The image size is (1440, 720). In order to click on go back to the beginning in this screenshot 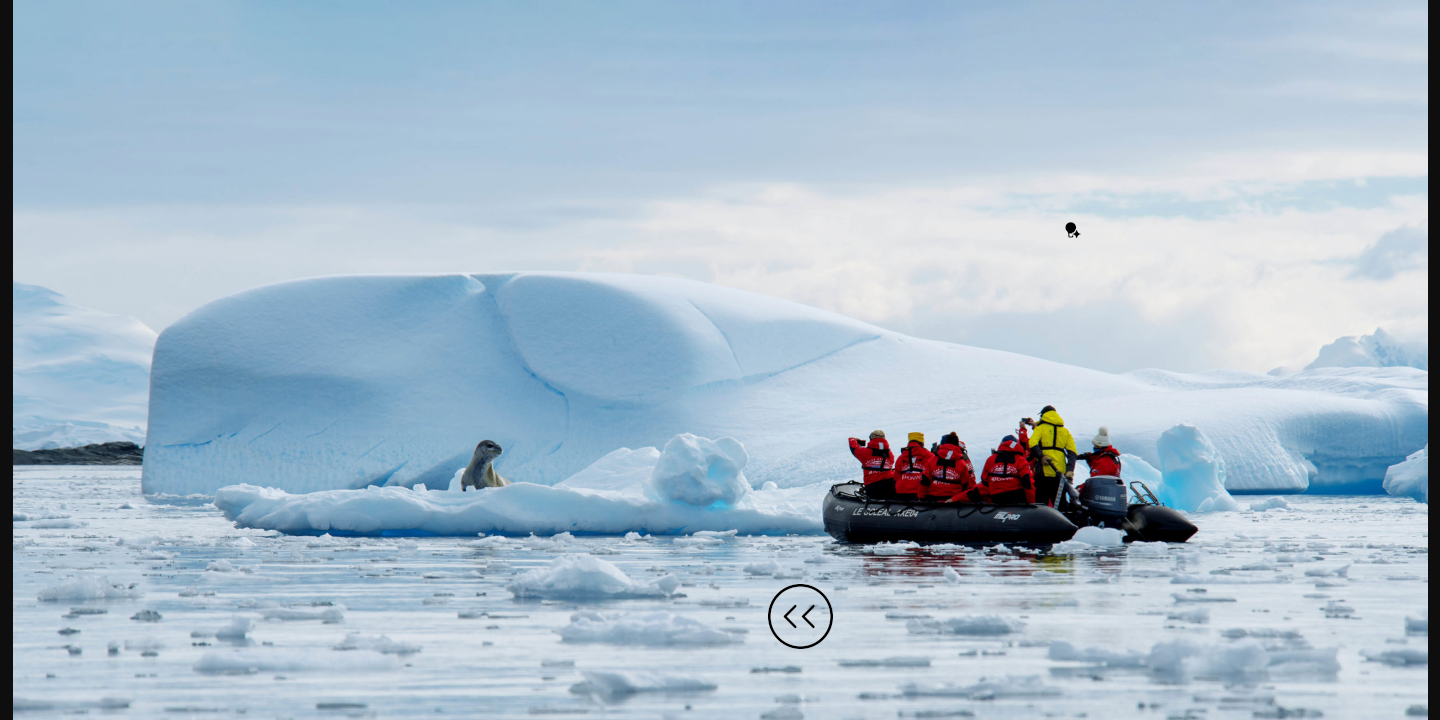, I will do `click(800, 616)`.